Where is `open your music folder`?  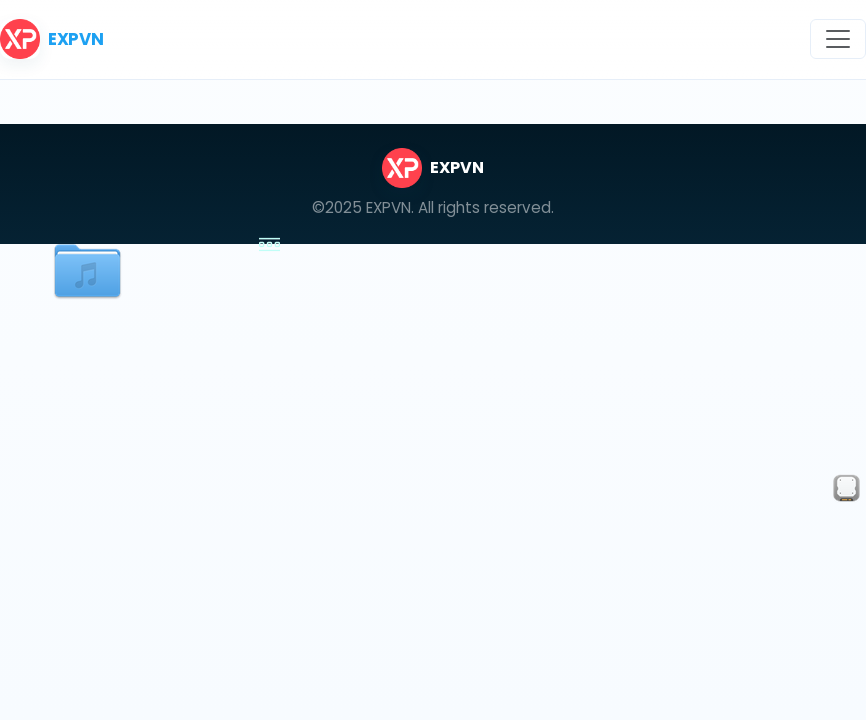
open your music folder is located at coordinates (87, 270).